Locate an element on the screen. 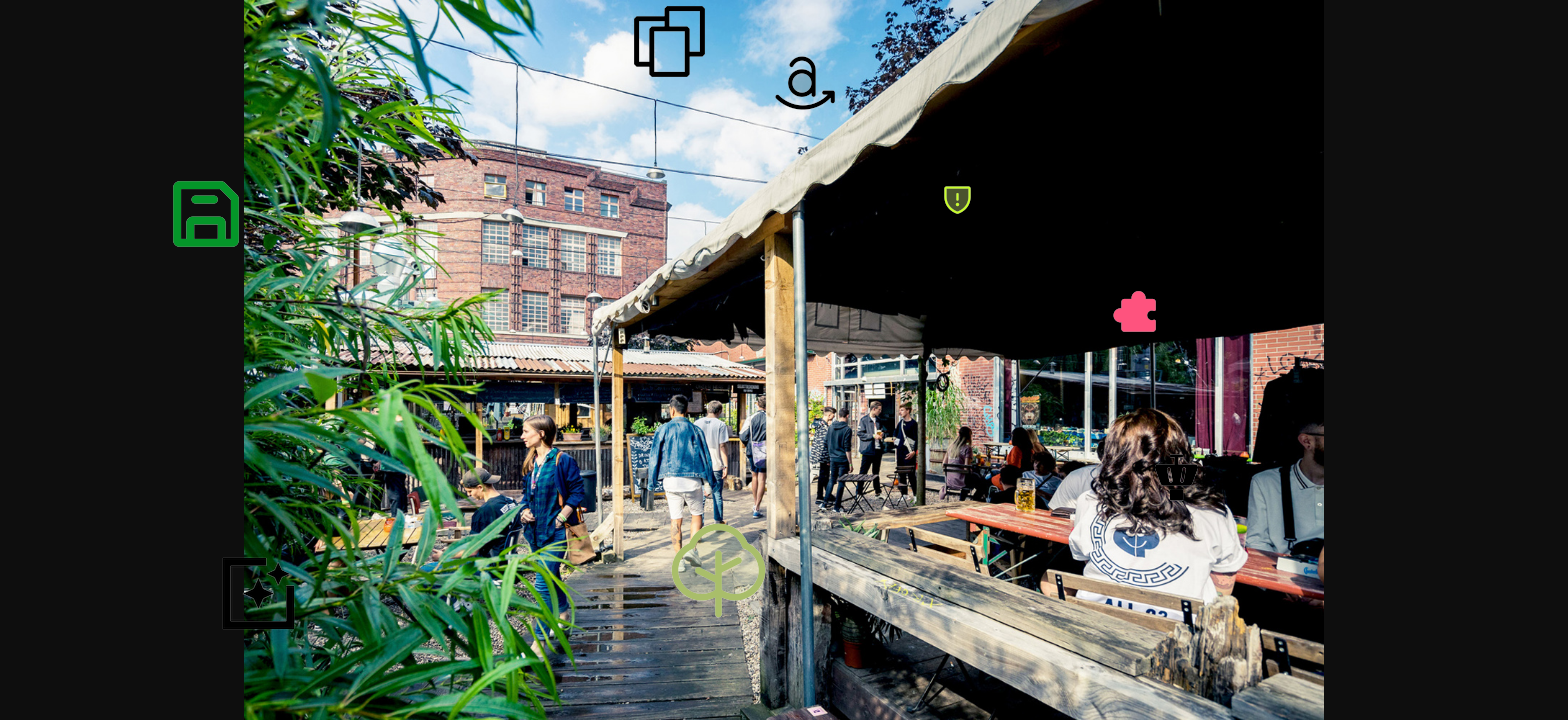 Image resolution: width=1568 pixels, height=720 pixels. access nature or outdoor category is located at coordinates (718, 570).